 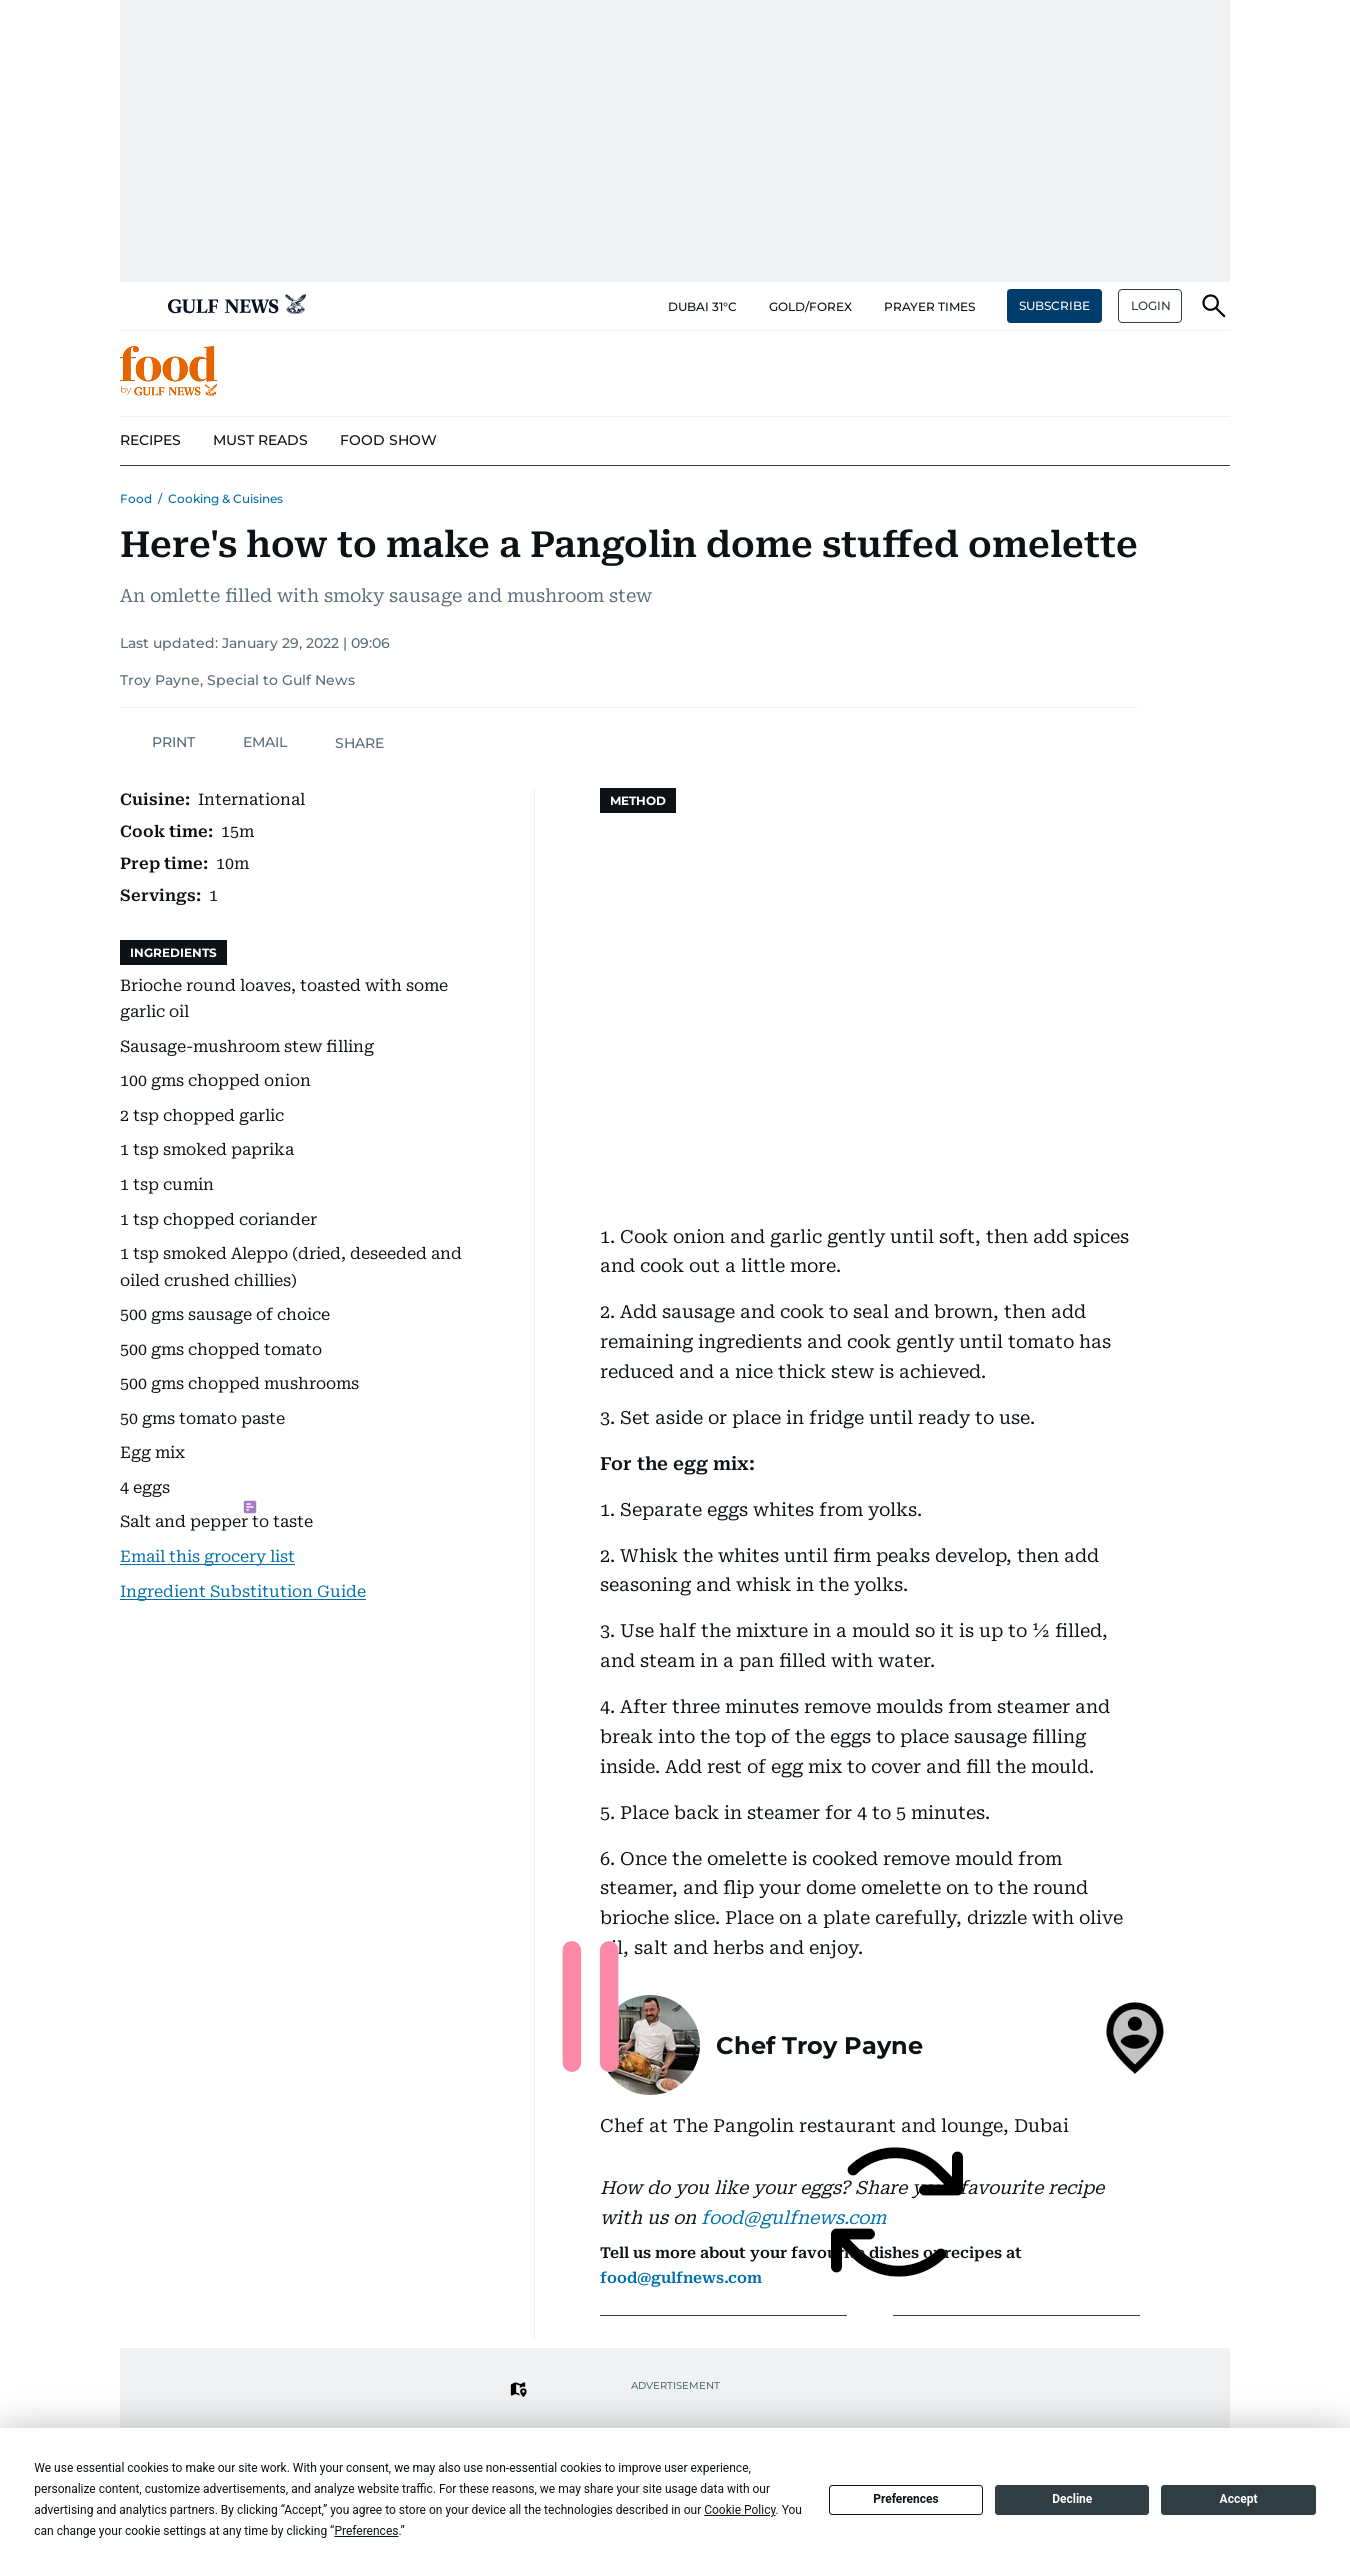 I want to click on drag to resize or reorder an element, so click(x=590, y=2006).